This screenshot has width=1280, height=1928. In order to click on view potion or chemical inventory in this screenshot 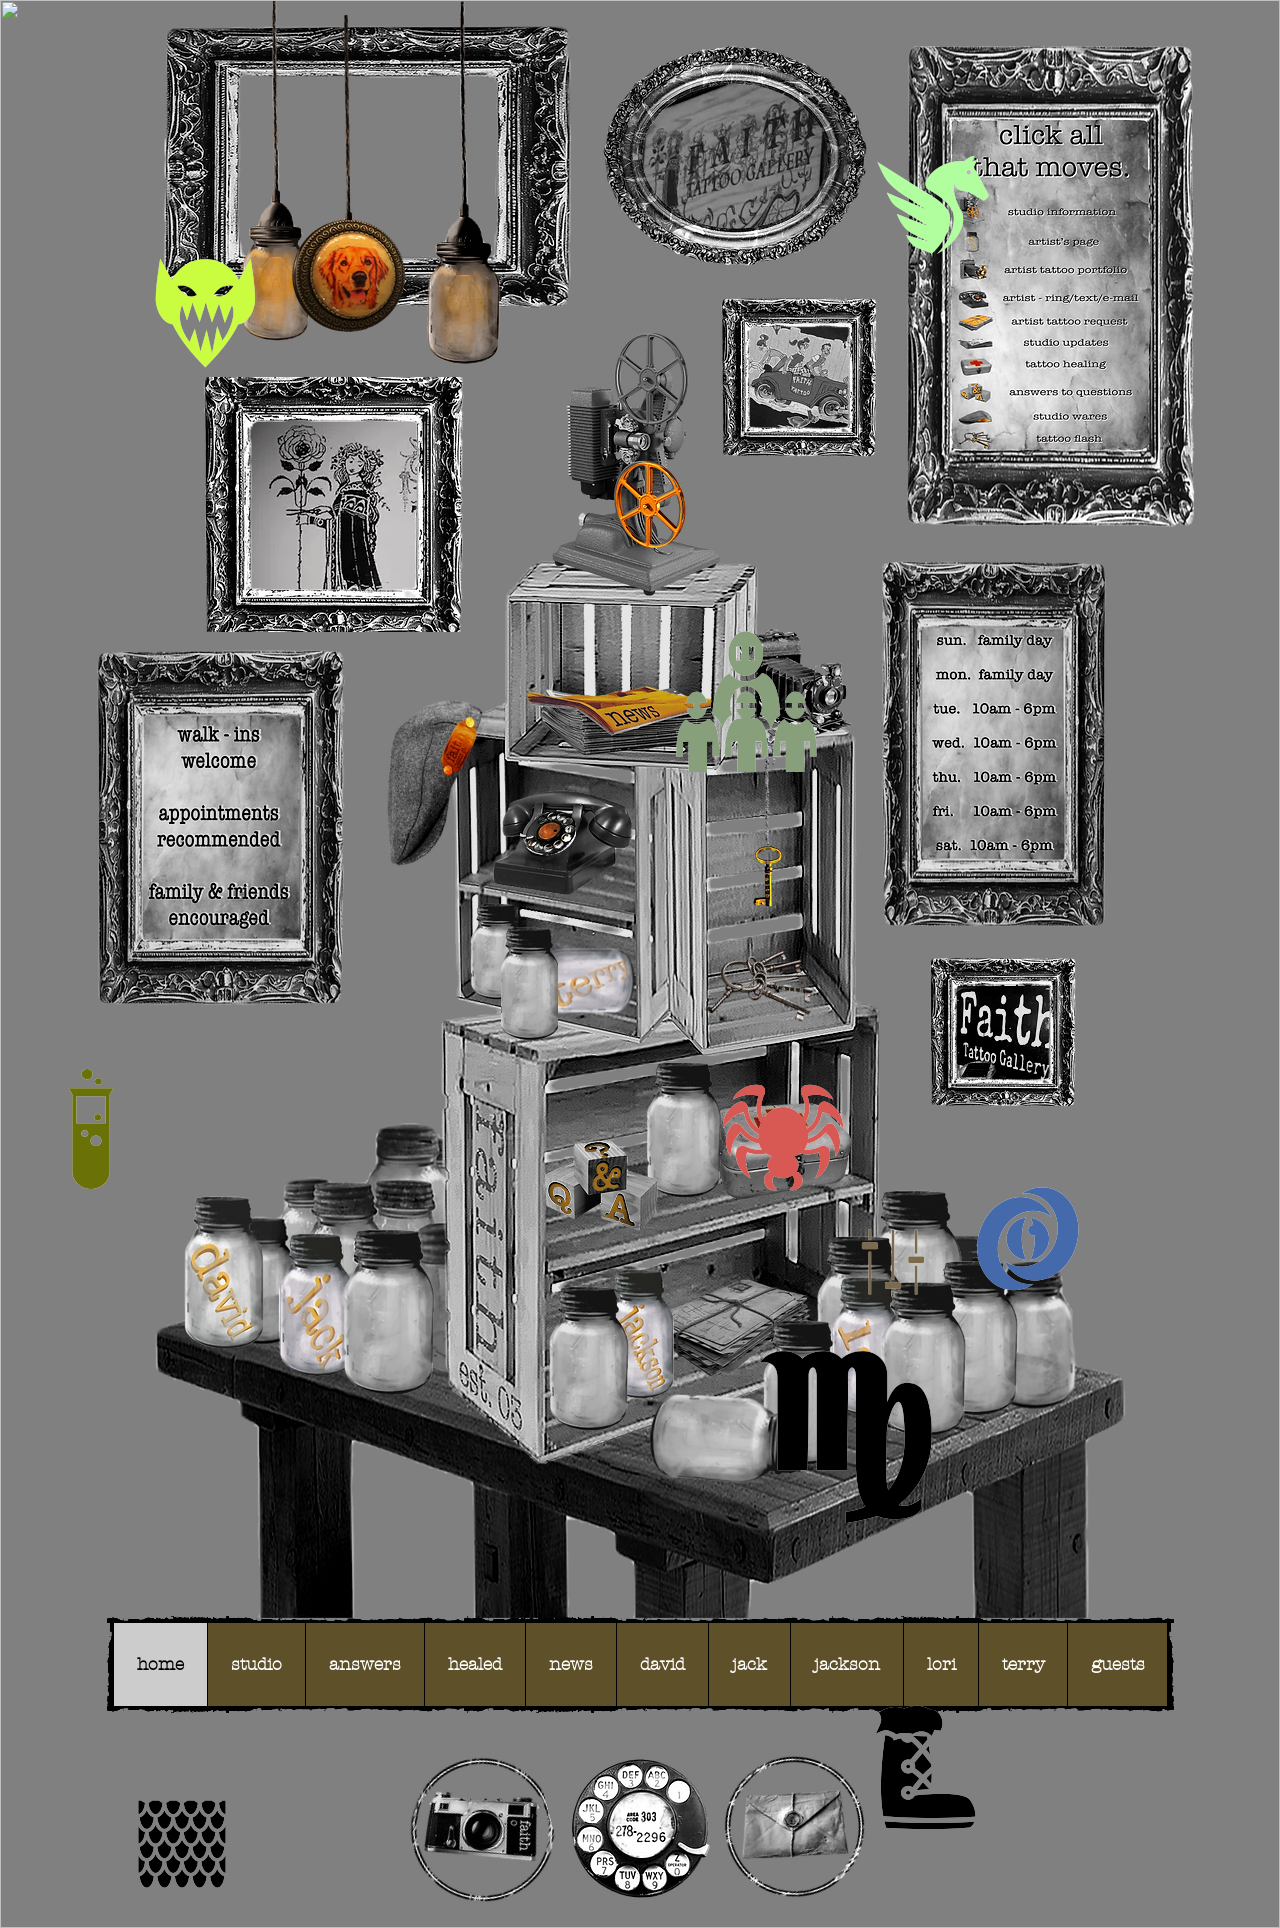, I will do `click(91, 1129)`.